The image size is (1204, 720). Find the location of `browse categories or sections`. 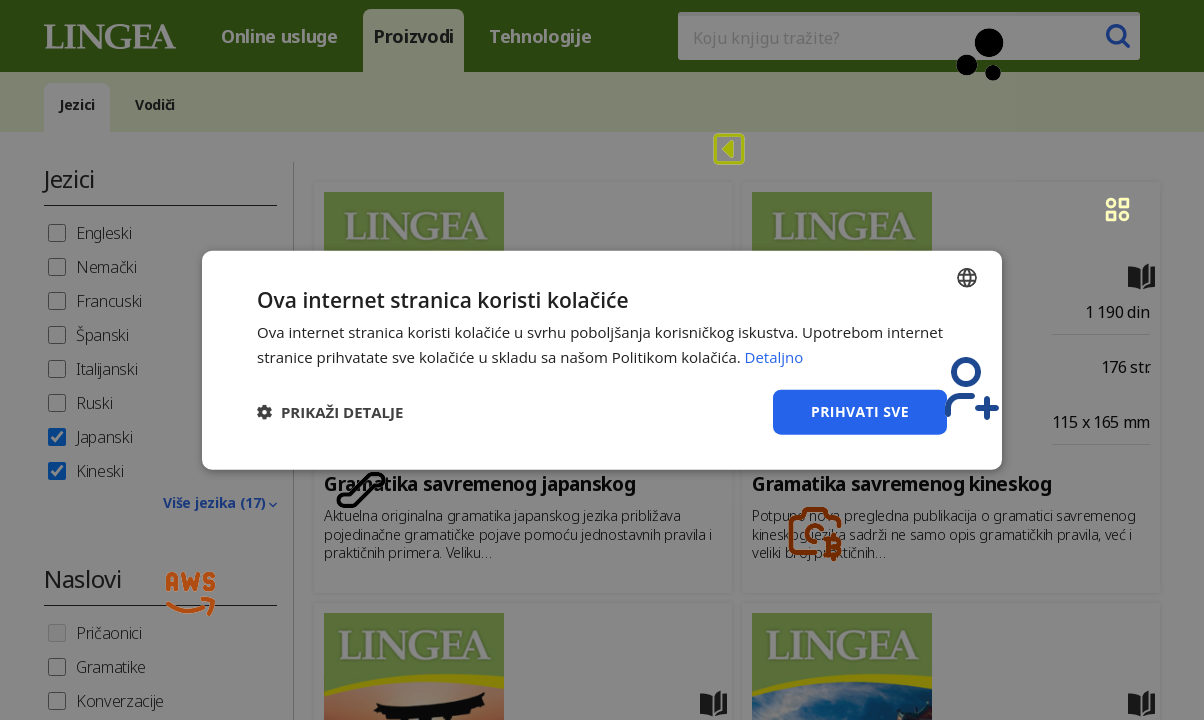

browse categories or sections is located at coordinates (1117, 209).